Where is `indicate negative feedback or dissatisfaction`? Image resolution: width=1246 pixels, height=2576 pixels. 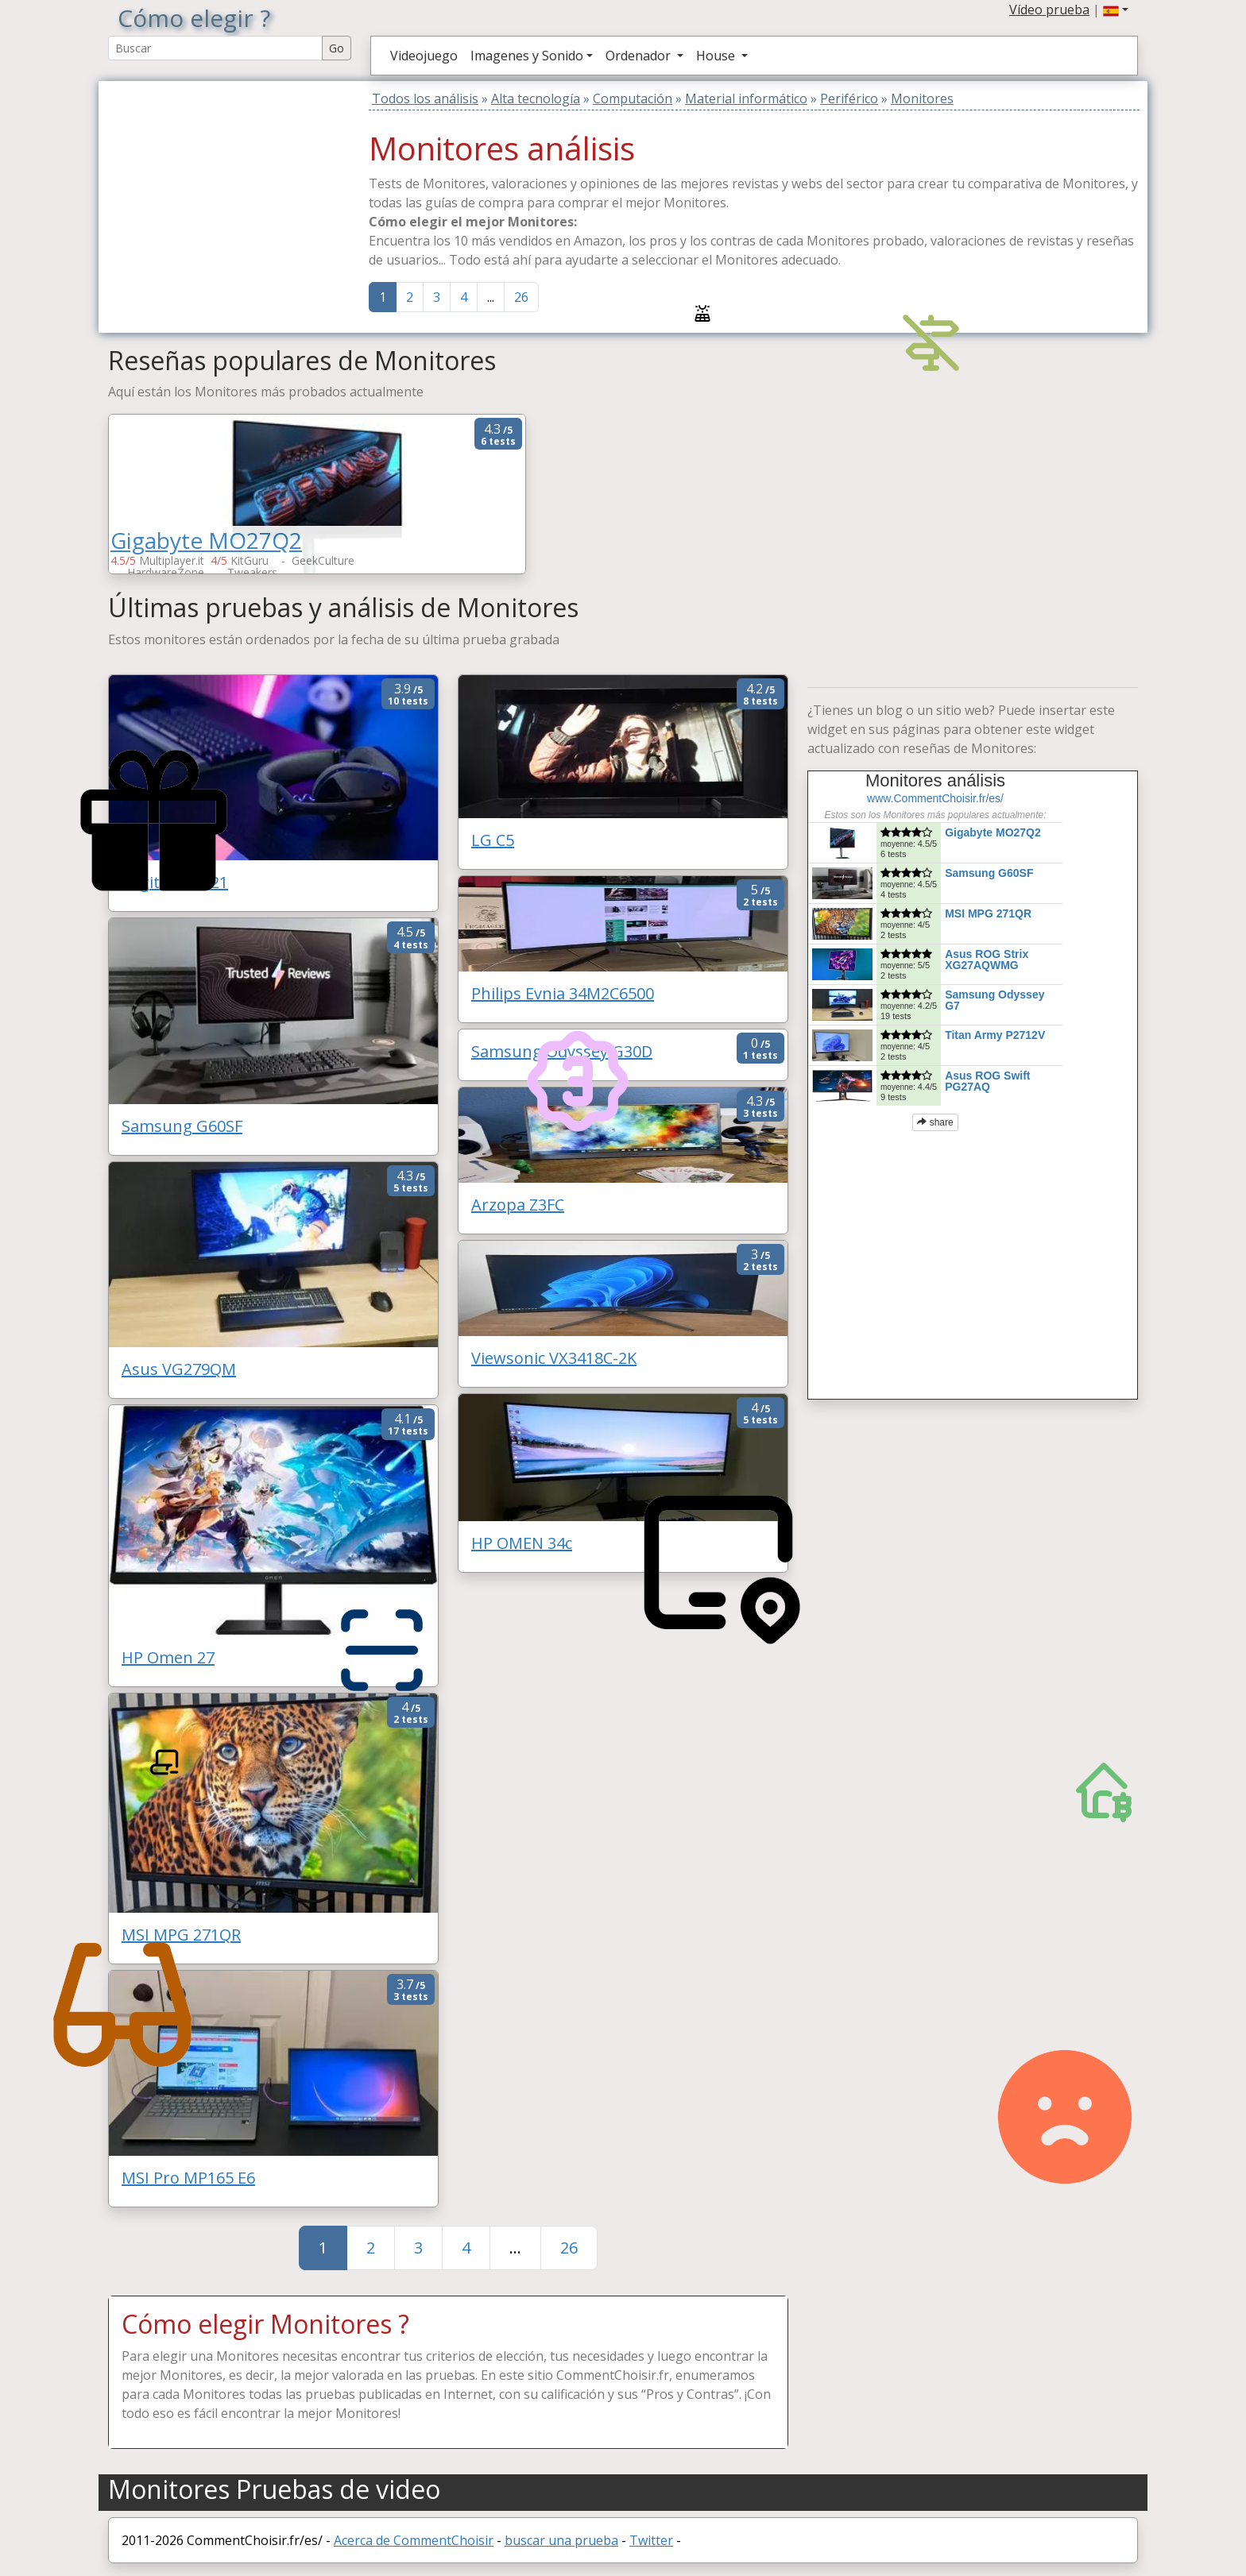
indicate negative feedback or dissatisfaction is located at coordinates (1065, 2117).